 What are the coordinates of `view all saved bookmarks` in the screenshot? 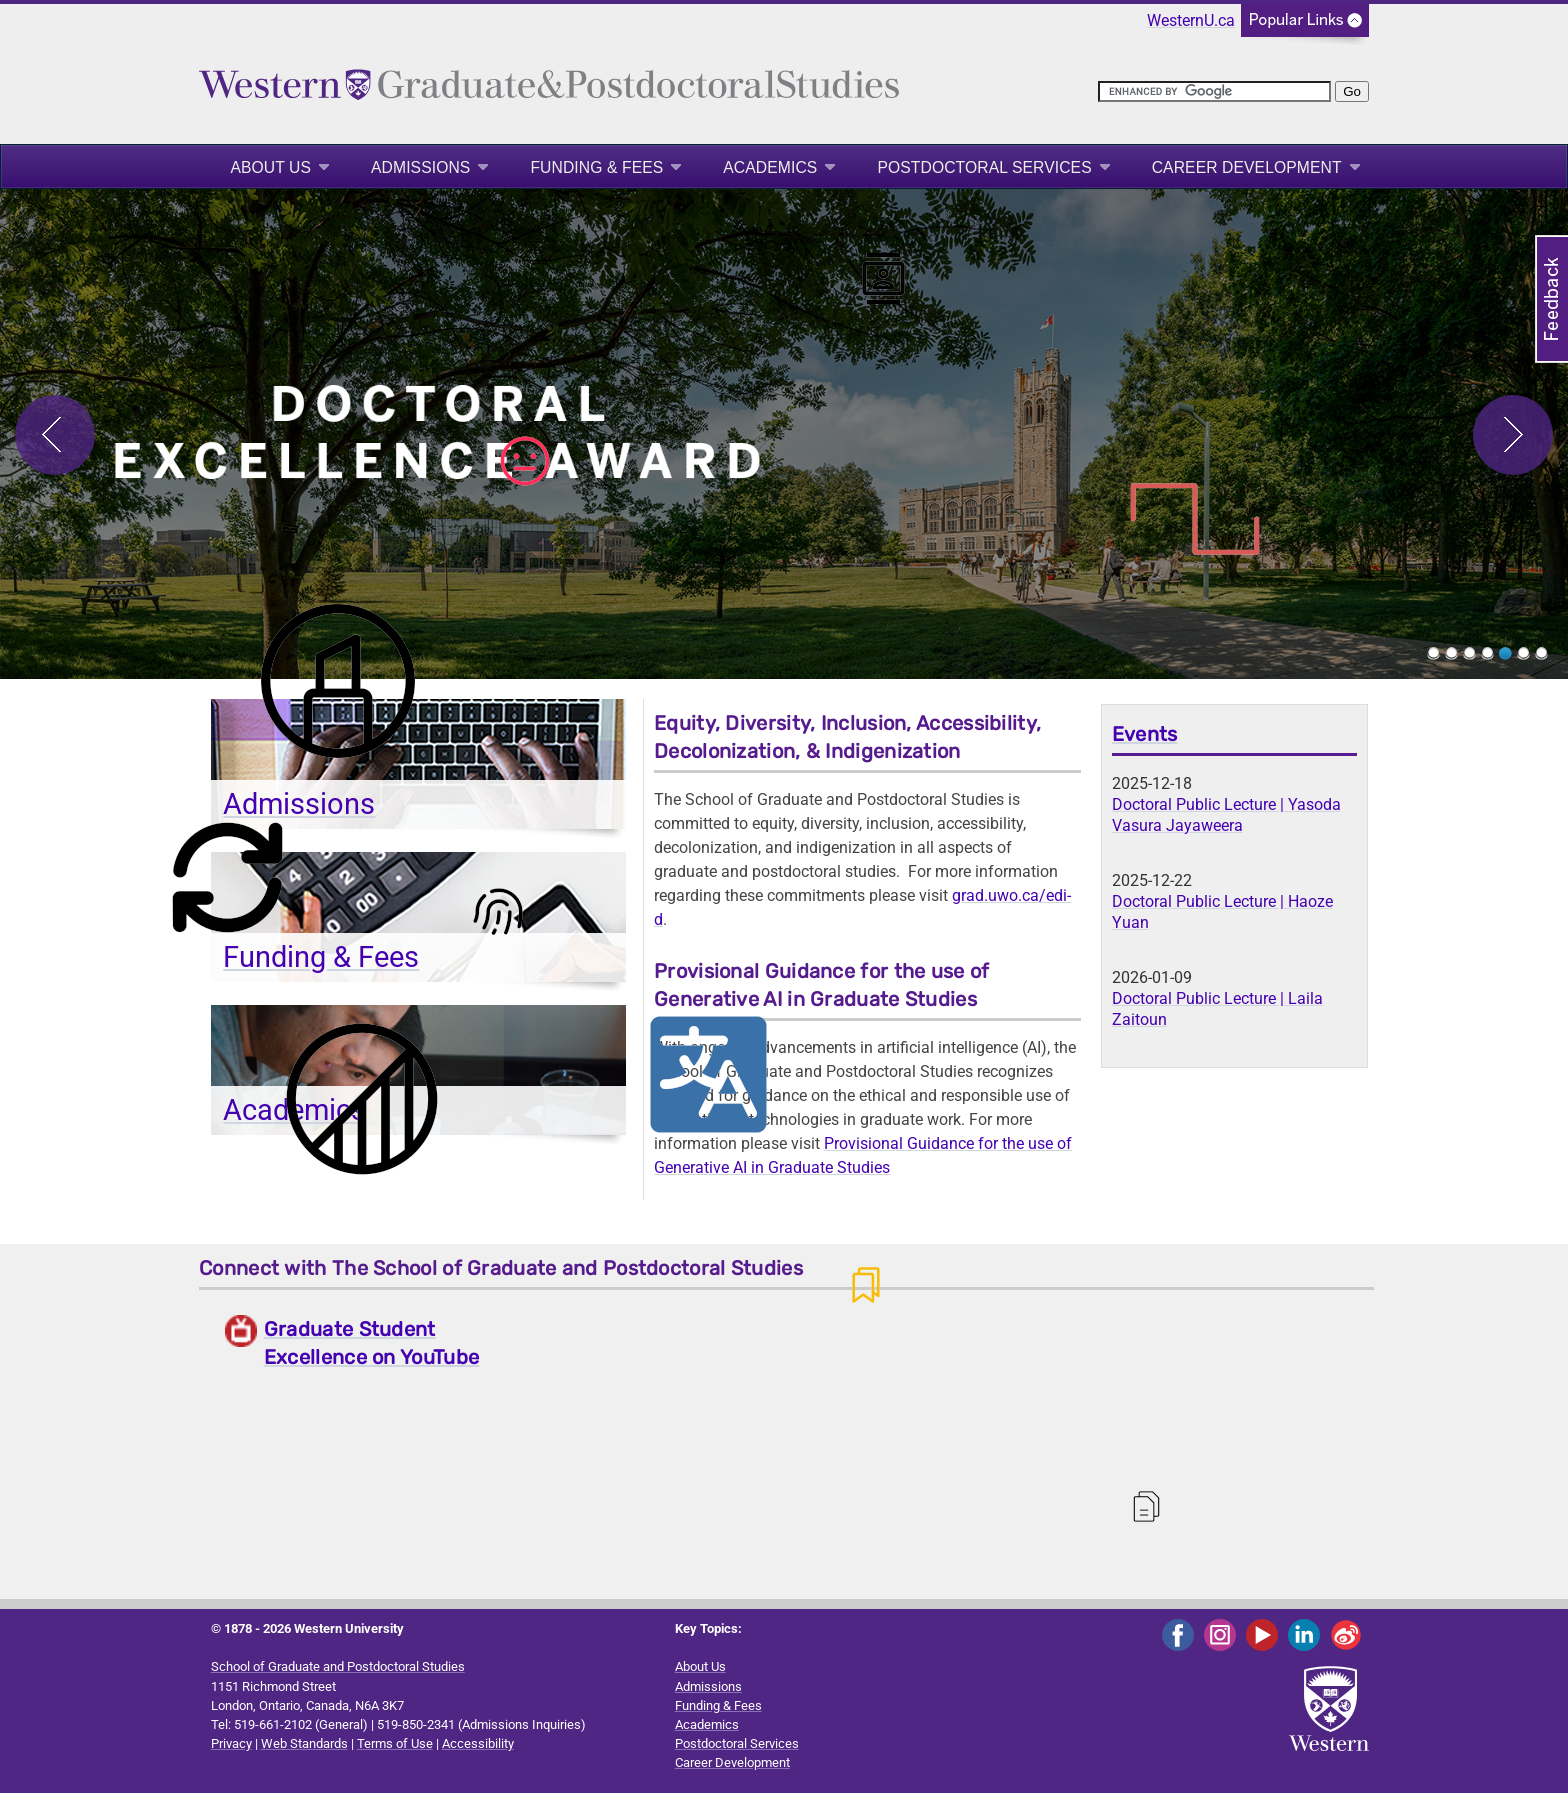 It's located at (866, 1285).